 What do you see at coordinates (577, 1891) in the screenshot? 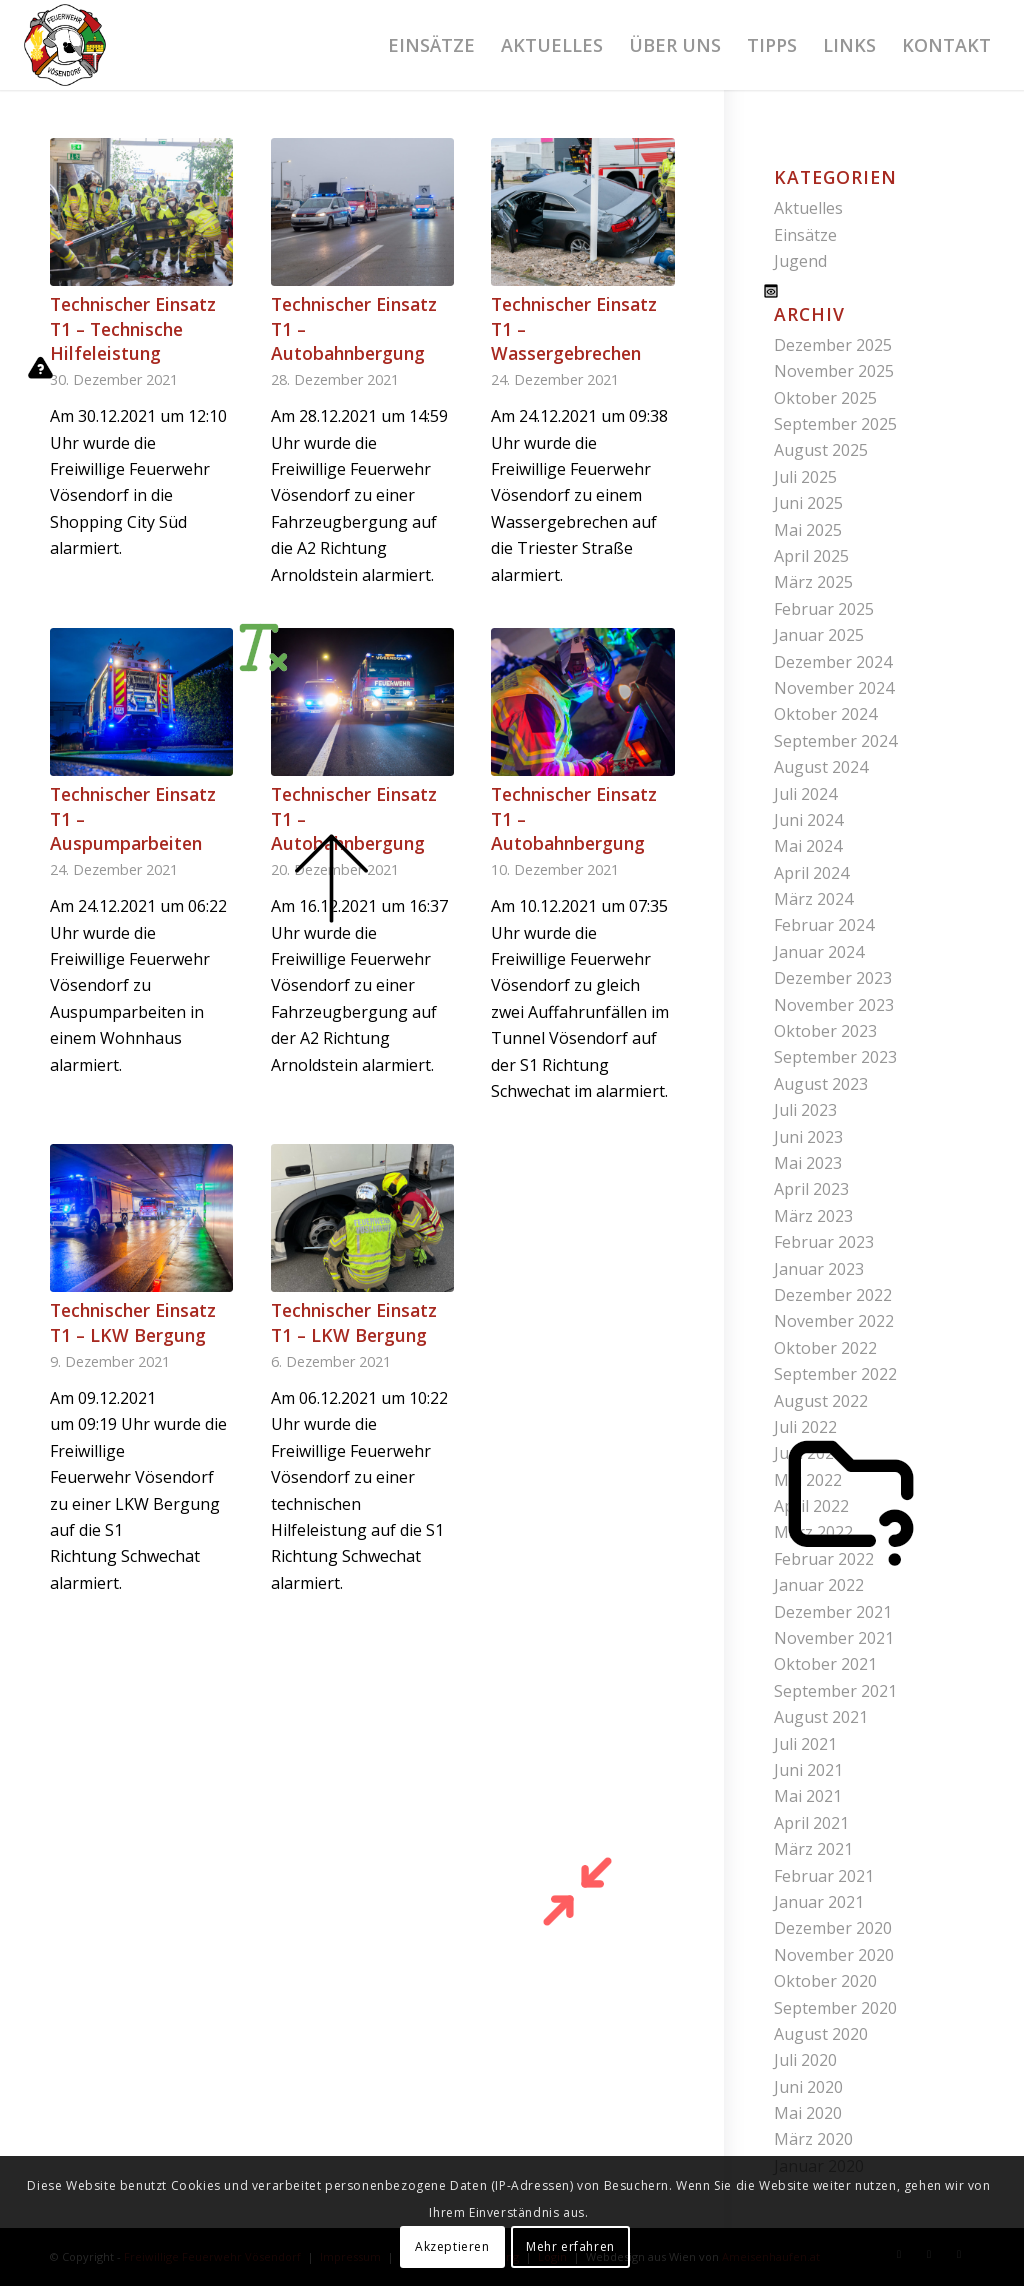
I see `minimize or reduce window size` at bounding box center [577, 1891].